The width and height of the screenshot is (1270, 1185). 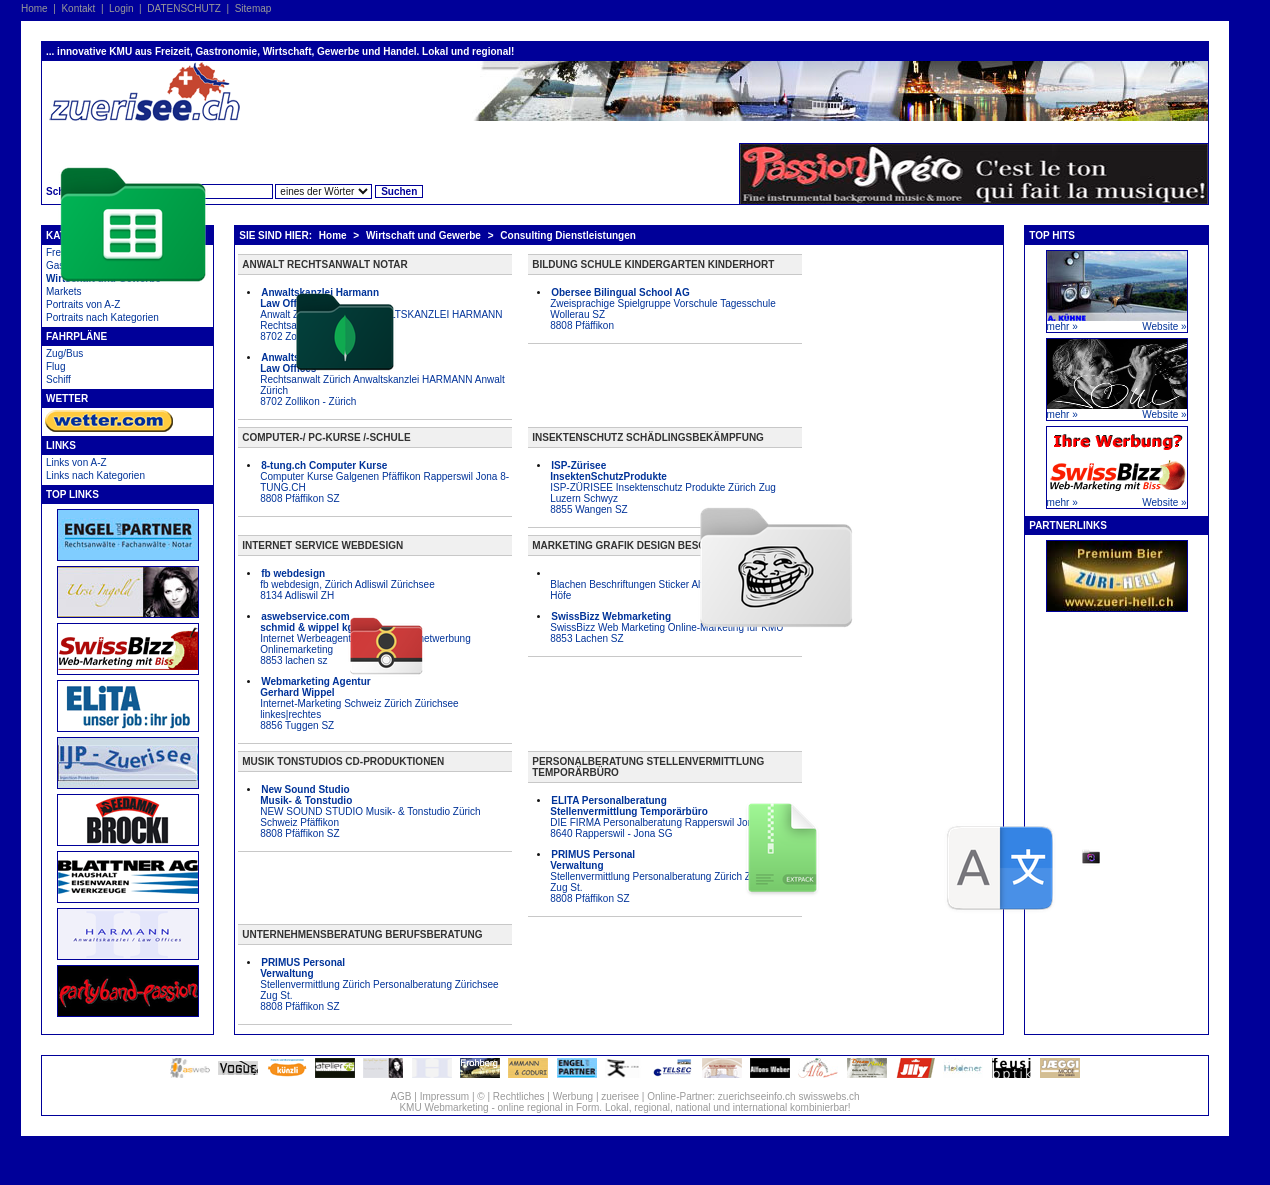 What do you see at coordinates (1091, 857) in the screenshot?
I see `folder containing phpstorm project files` at bounding box center [1091, 857].